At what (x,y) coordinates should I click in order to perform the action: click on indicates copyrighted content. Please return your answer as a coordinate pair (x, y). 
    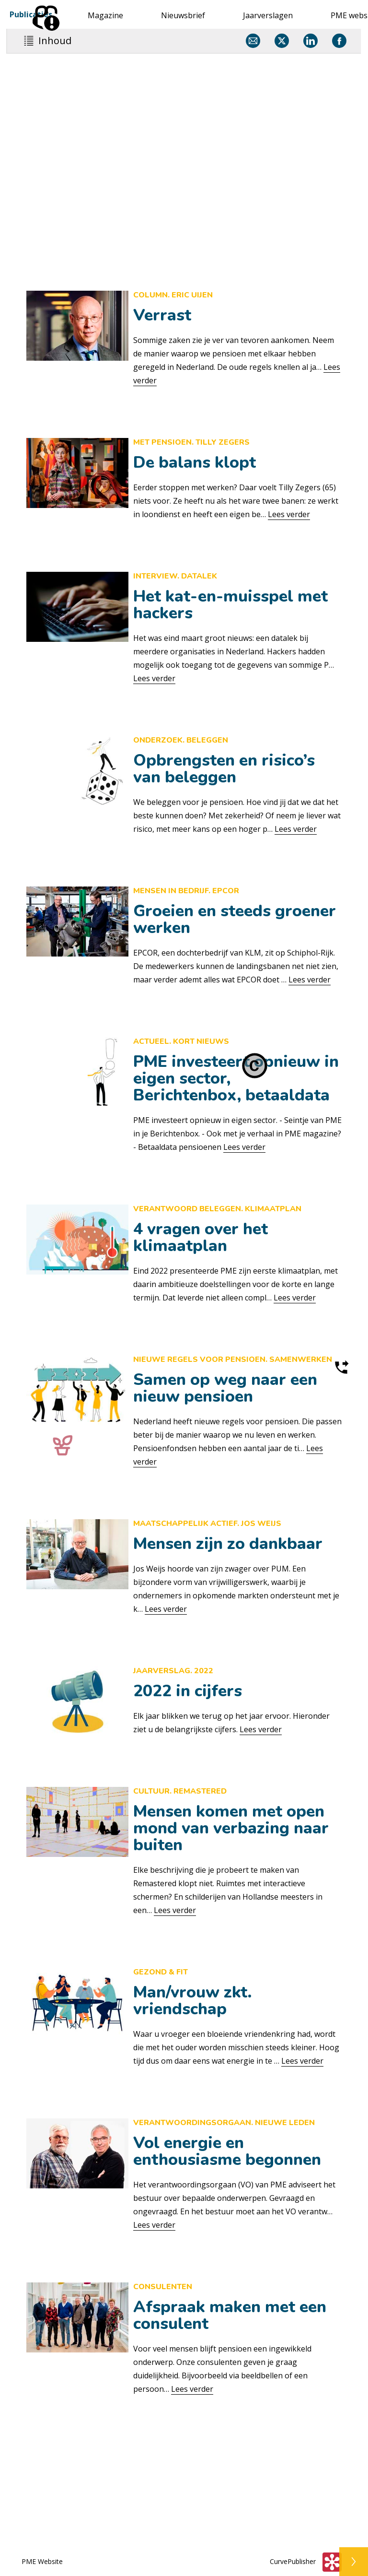
    Looking at the image, I should click on (254, 1065).